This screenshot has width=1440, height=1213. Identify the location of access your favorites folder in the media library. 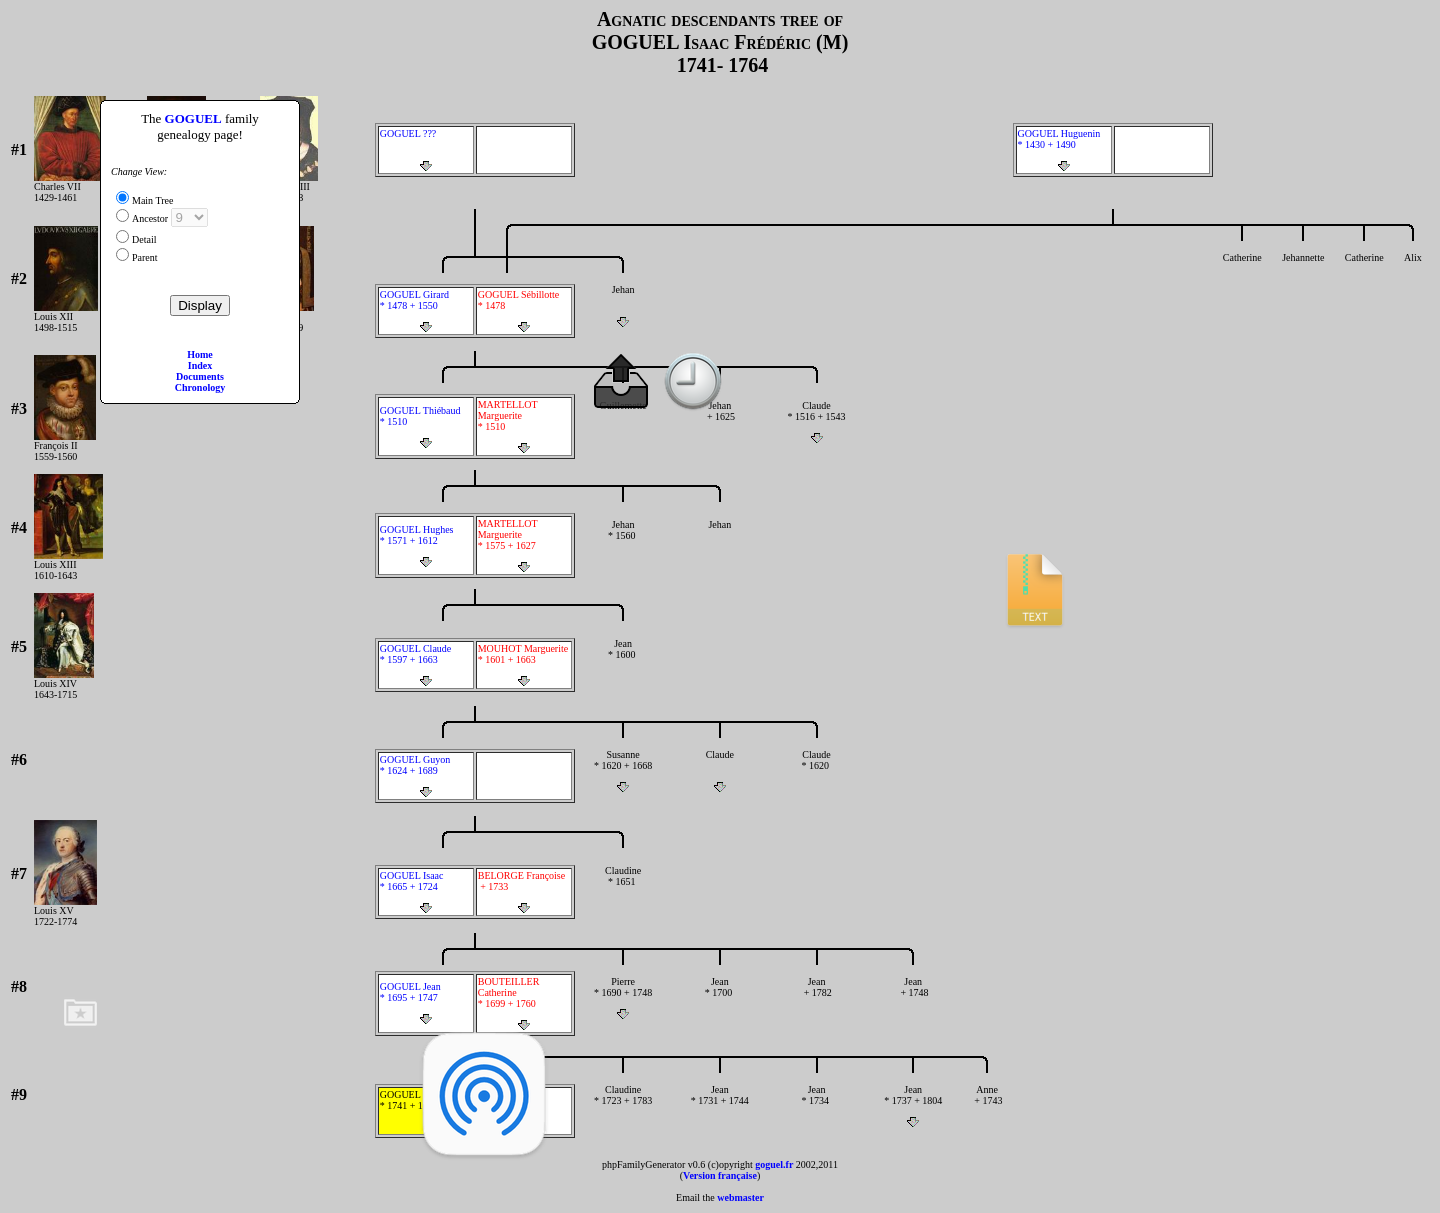
(80, 1012).